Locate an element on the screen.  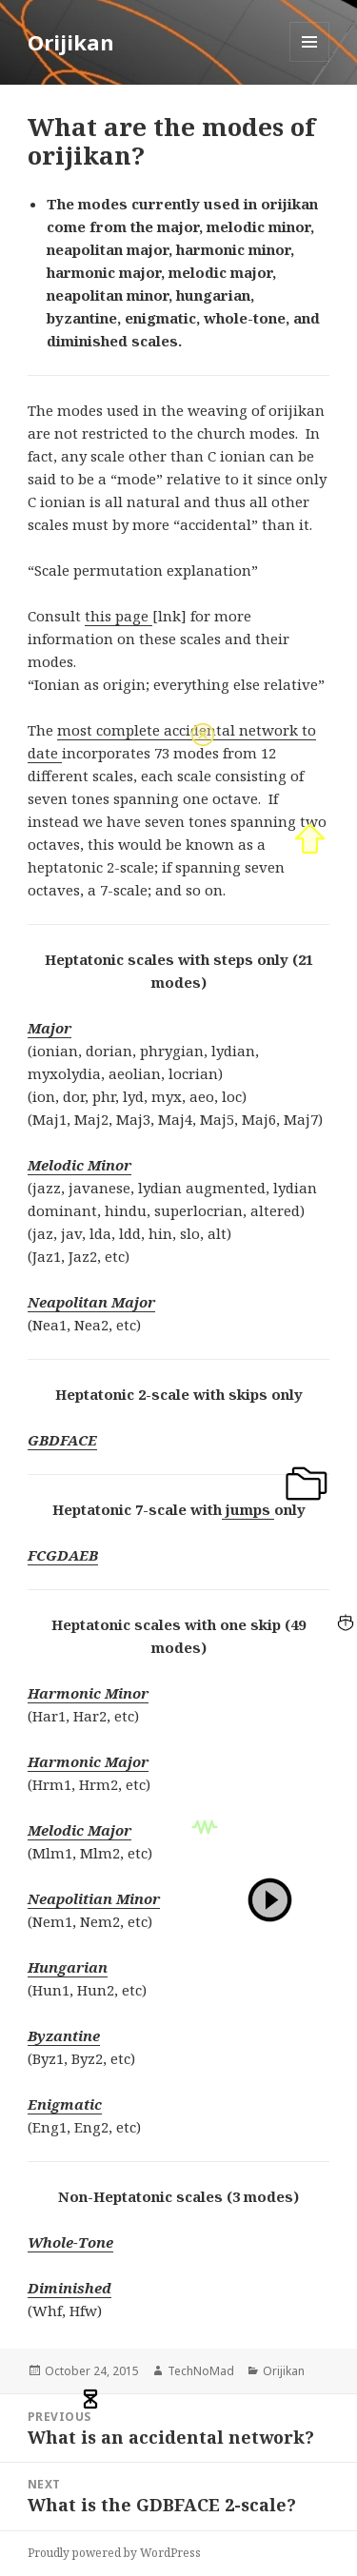
access boat or marine transportation options is located at coordinates (346, 1622).